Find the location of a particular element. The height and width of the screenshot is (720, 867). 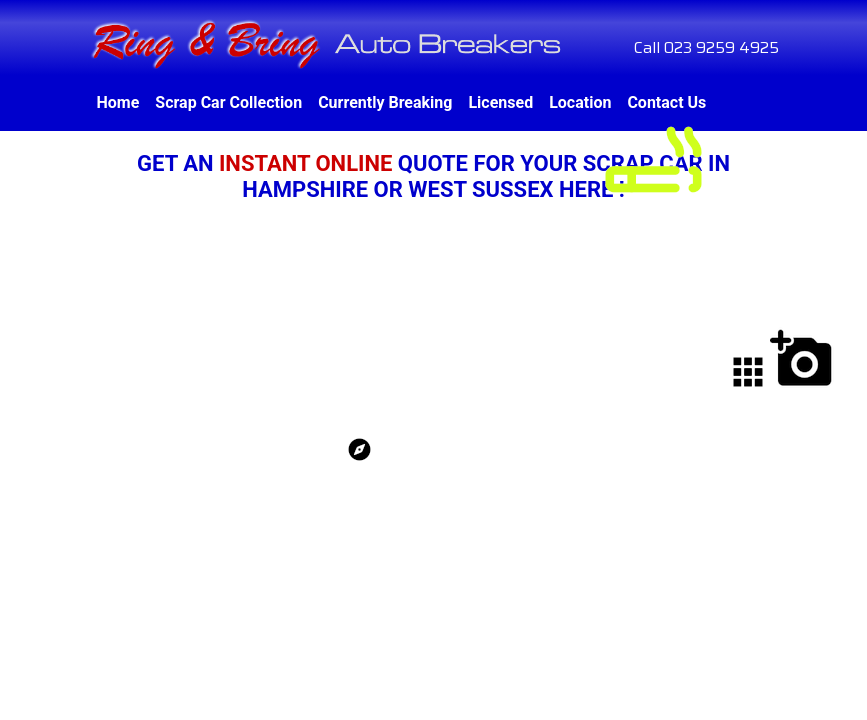

indicates a designated smoking area is located at coordinates (653, 170).